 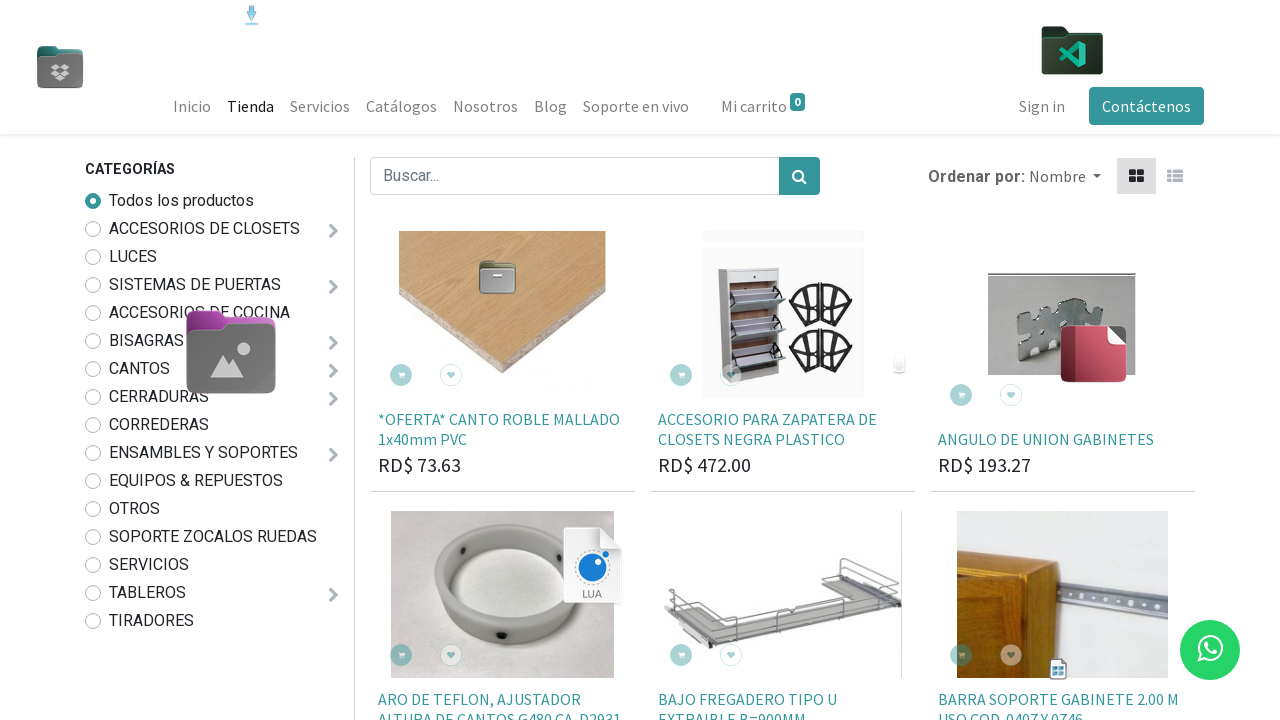 I want to click on open the nautilus file manager, so click(x=497, y=276).